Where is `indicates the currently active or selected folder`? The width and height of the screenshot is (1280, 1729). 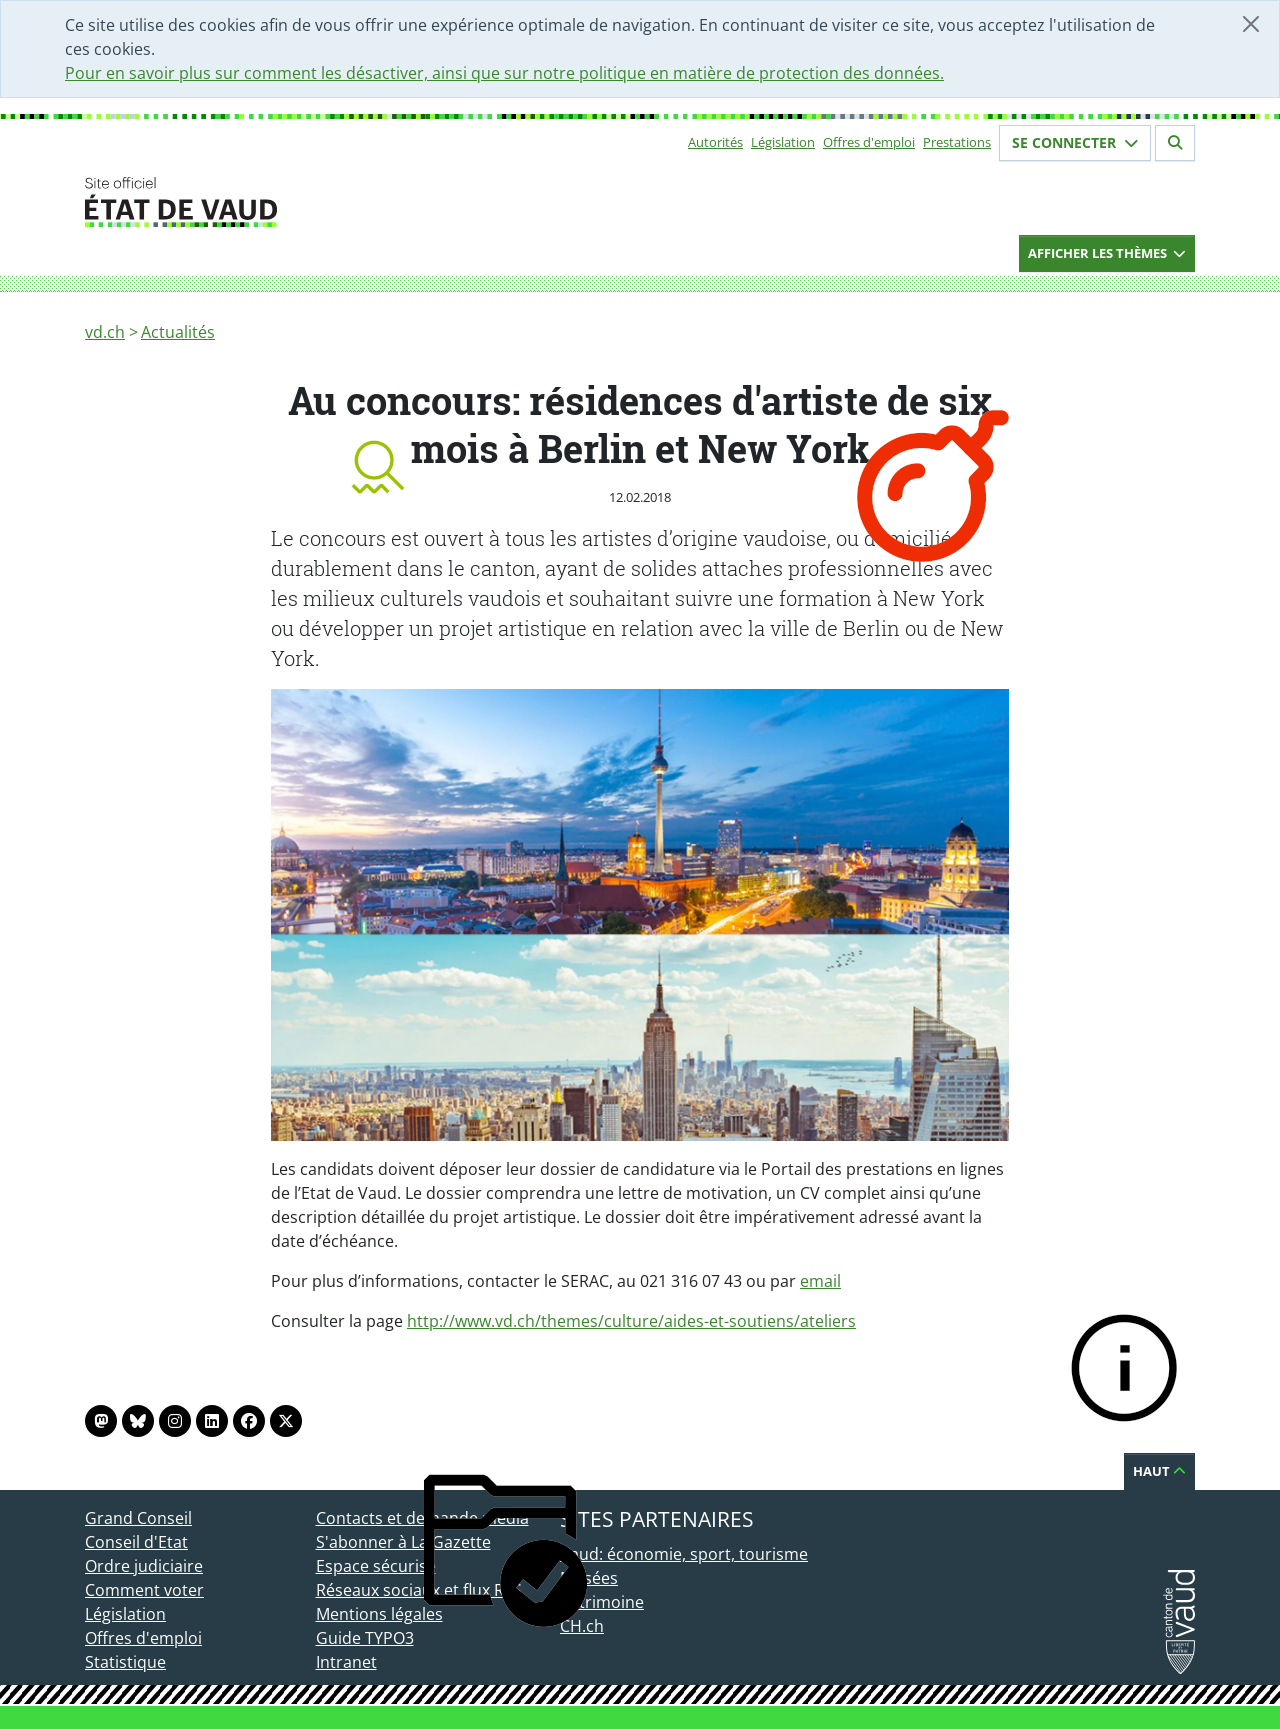 indicates the currently active or selected folder is located at coordinates (500, 1540).